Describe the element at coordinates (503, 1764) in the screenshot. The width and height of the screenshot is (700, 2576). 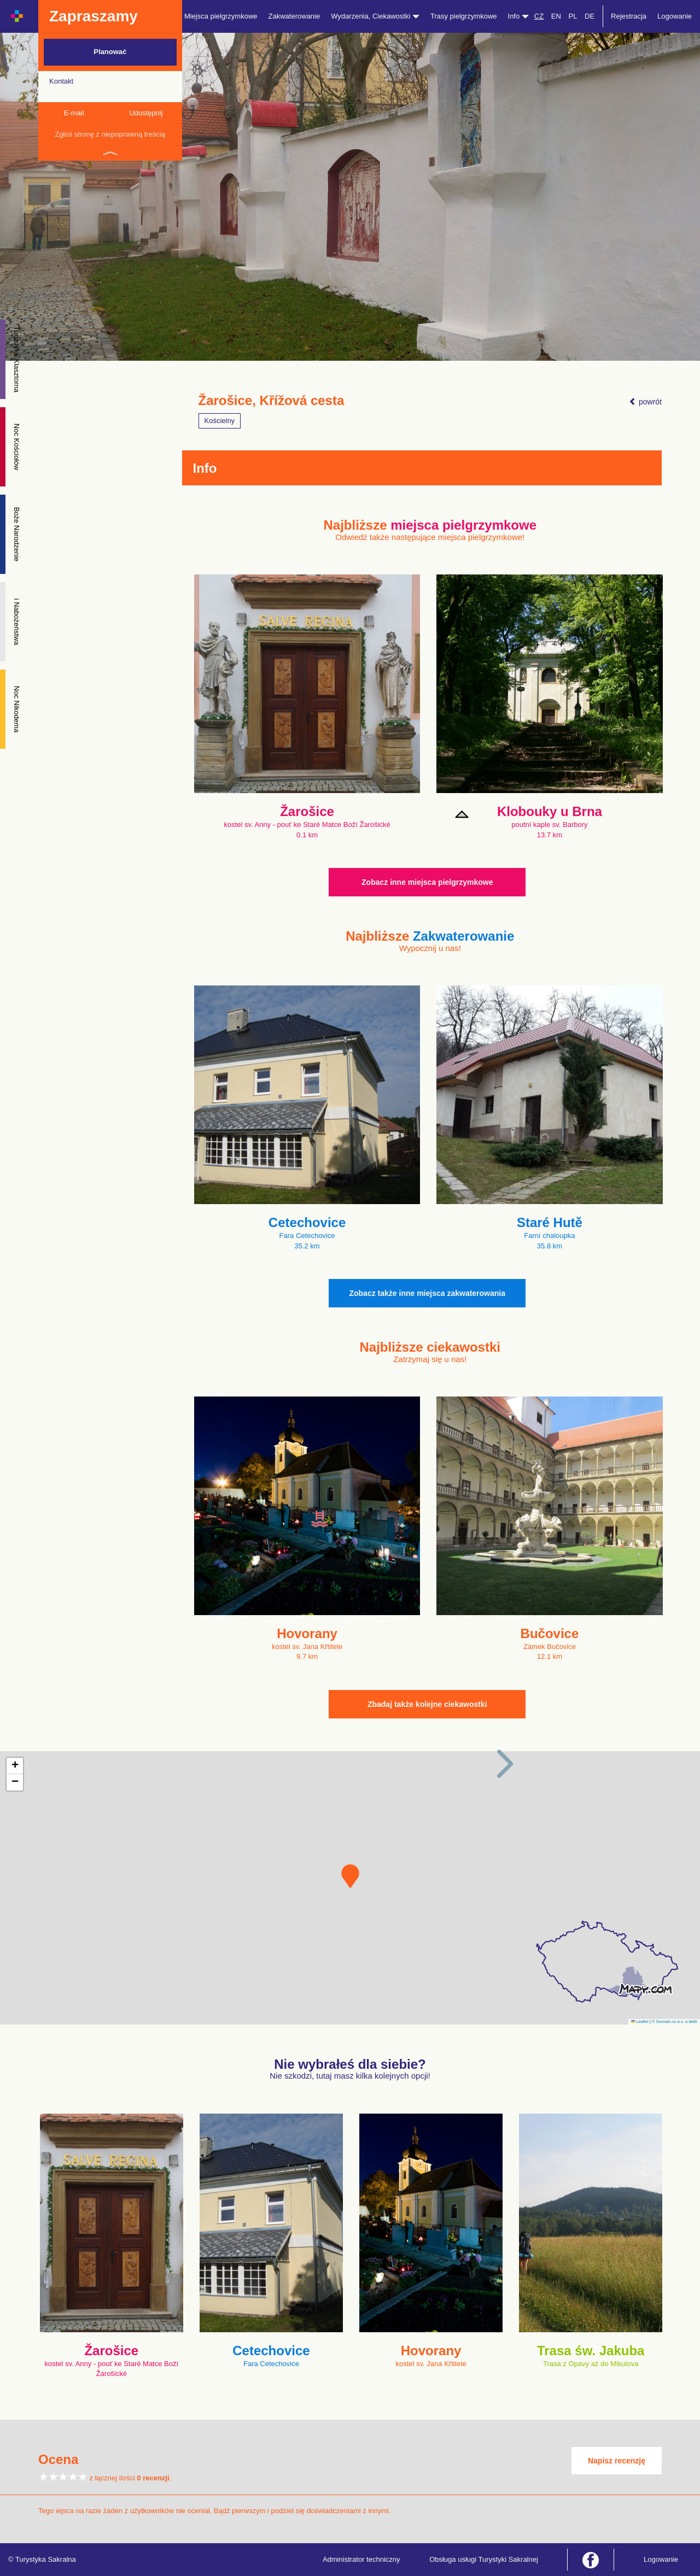
I see `navigate to the next item or screen` at that location.